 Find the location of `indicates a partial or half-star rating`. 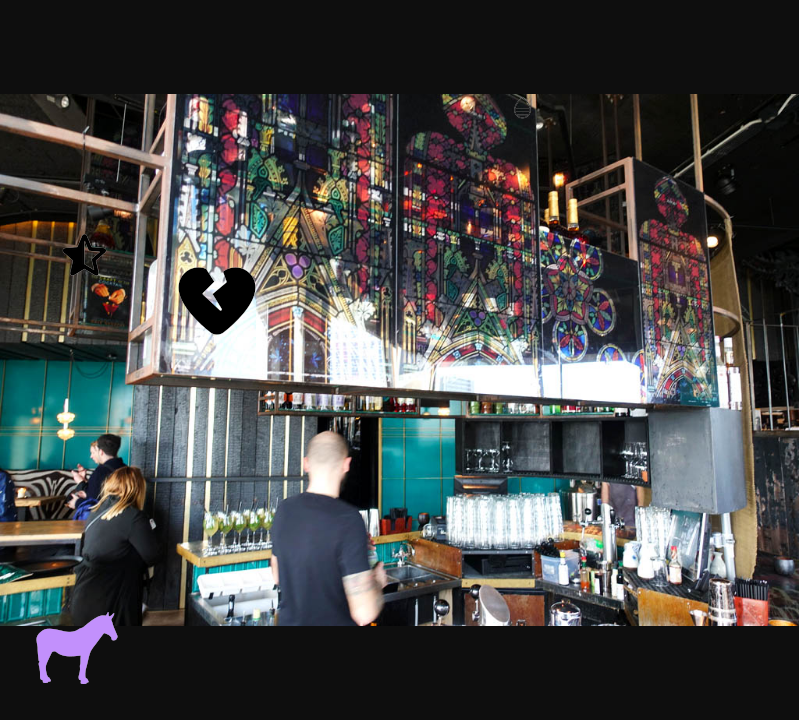

indicates a partial or half-star rating is located at coordinates (84, 255).